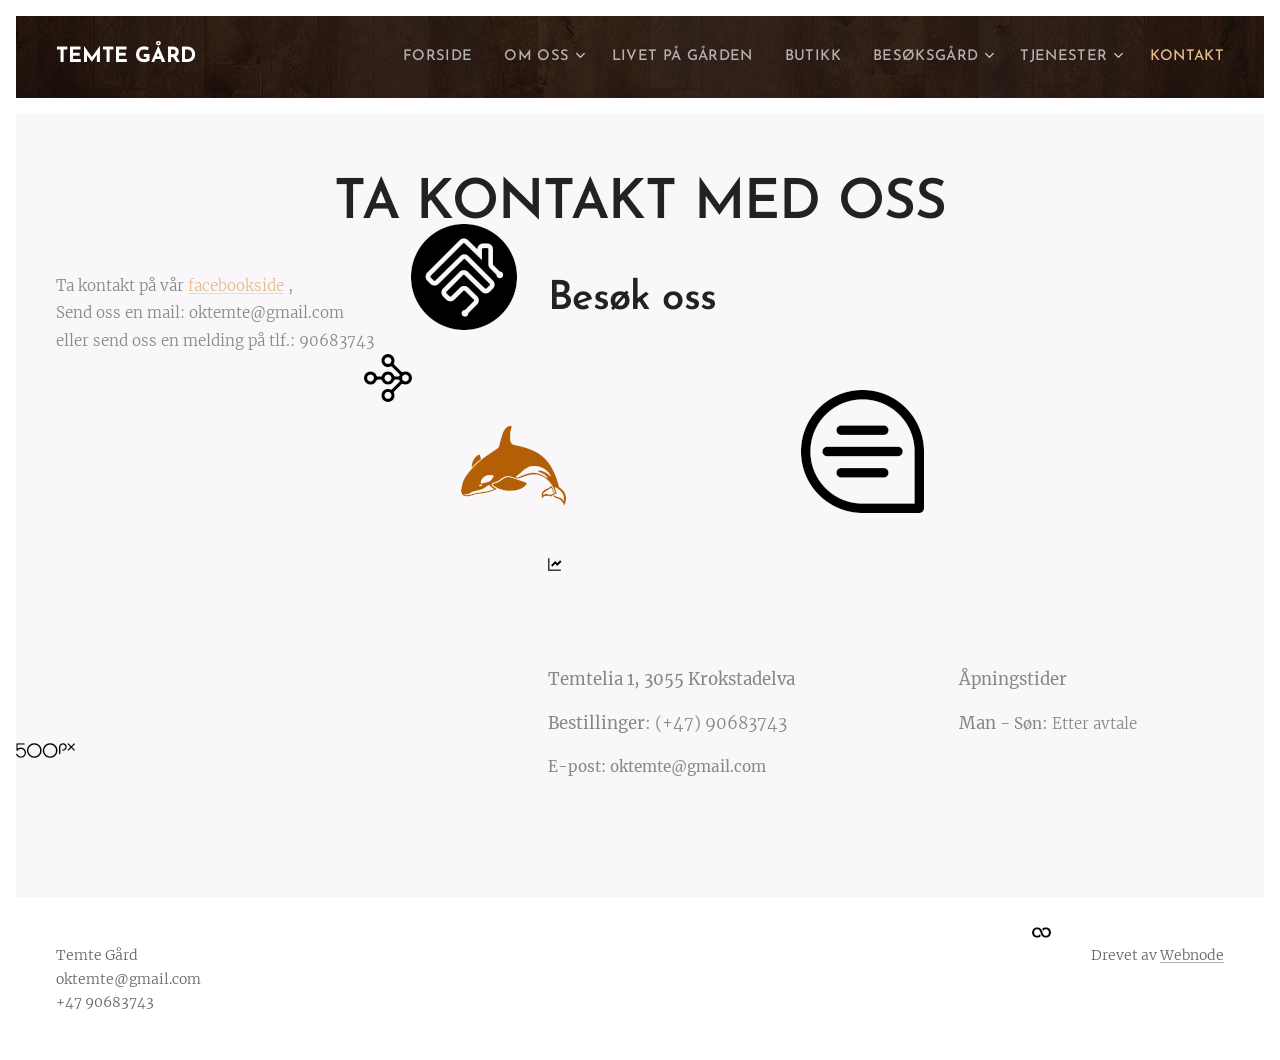 The image size is (1280, 1060). I want to click on open the 500px photography platform, so click(45, 750).